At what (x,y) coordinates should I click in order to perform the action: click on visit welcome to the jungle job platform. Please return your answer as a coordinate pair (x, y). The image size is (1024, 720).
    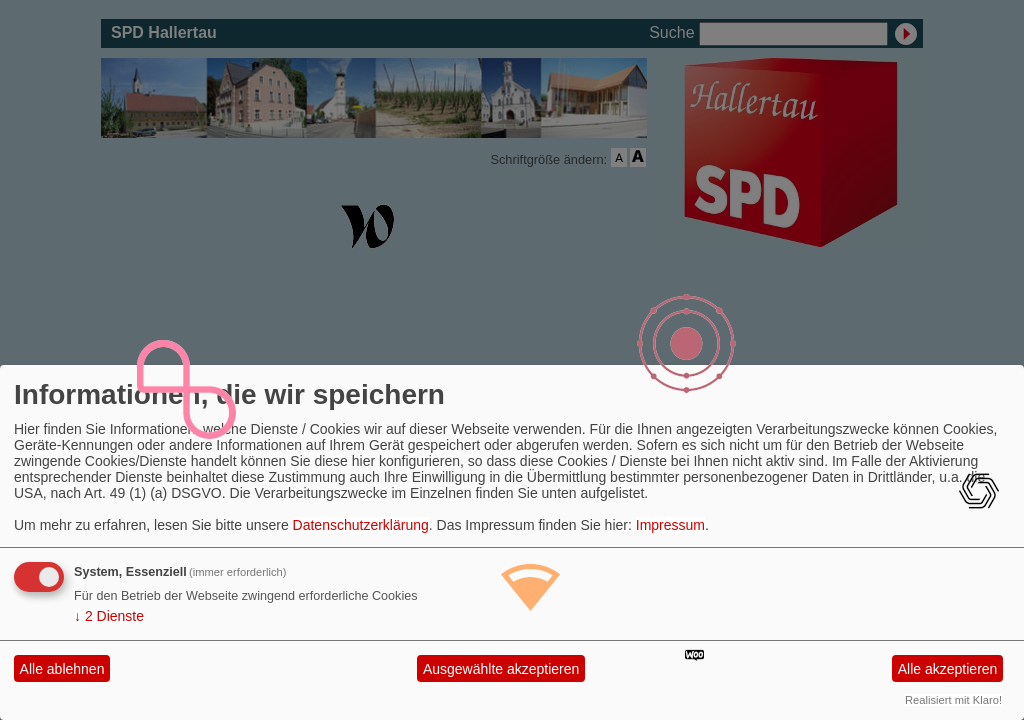
    Looking at the image, I should click on (367, 226).